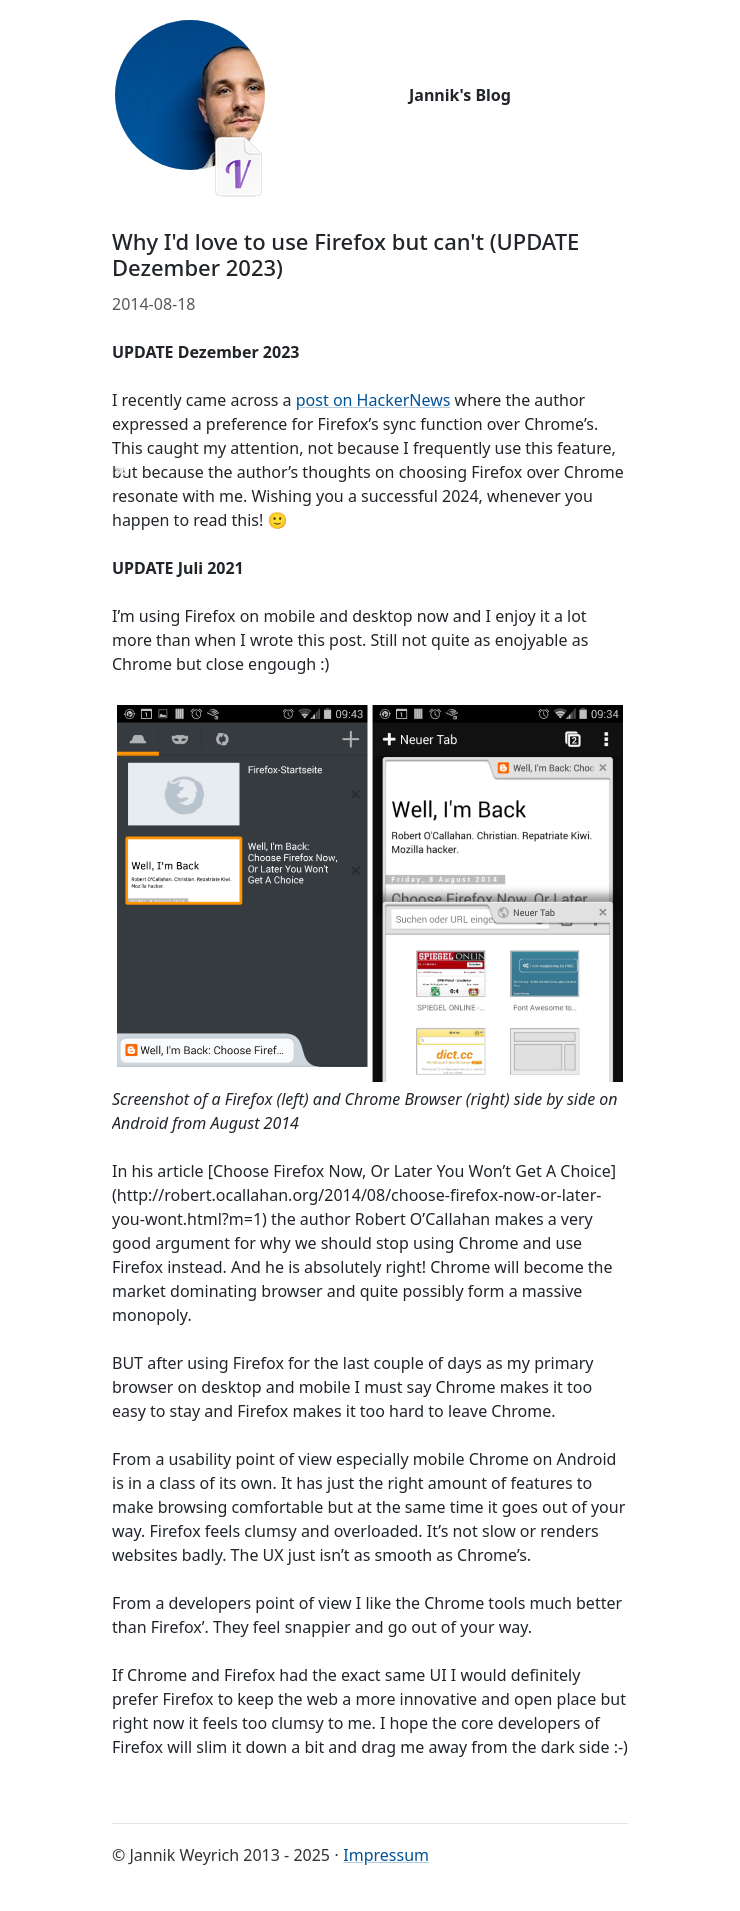  I want to click on shuffle playlist or music queue, so click(121, 471).